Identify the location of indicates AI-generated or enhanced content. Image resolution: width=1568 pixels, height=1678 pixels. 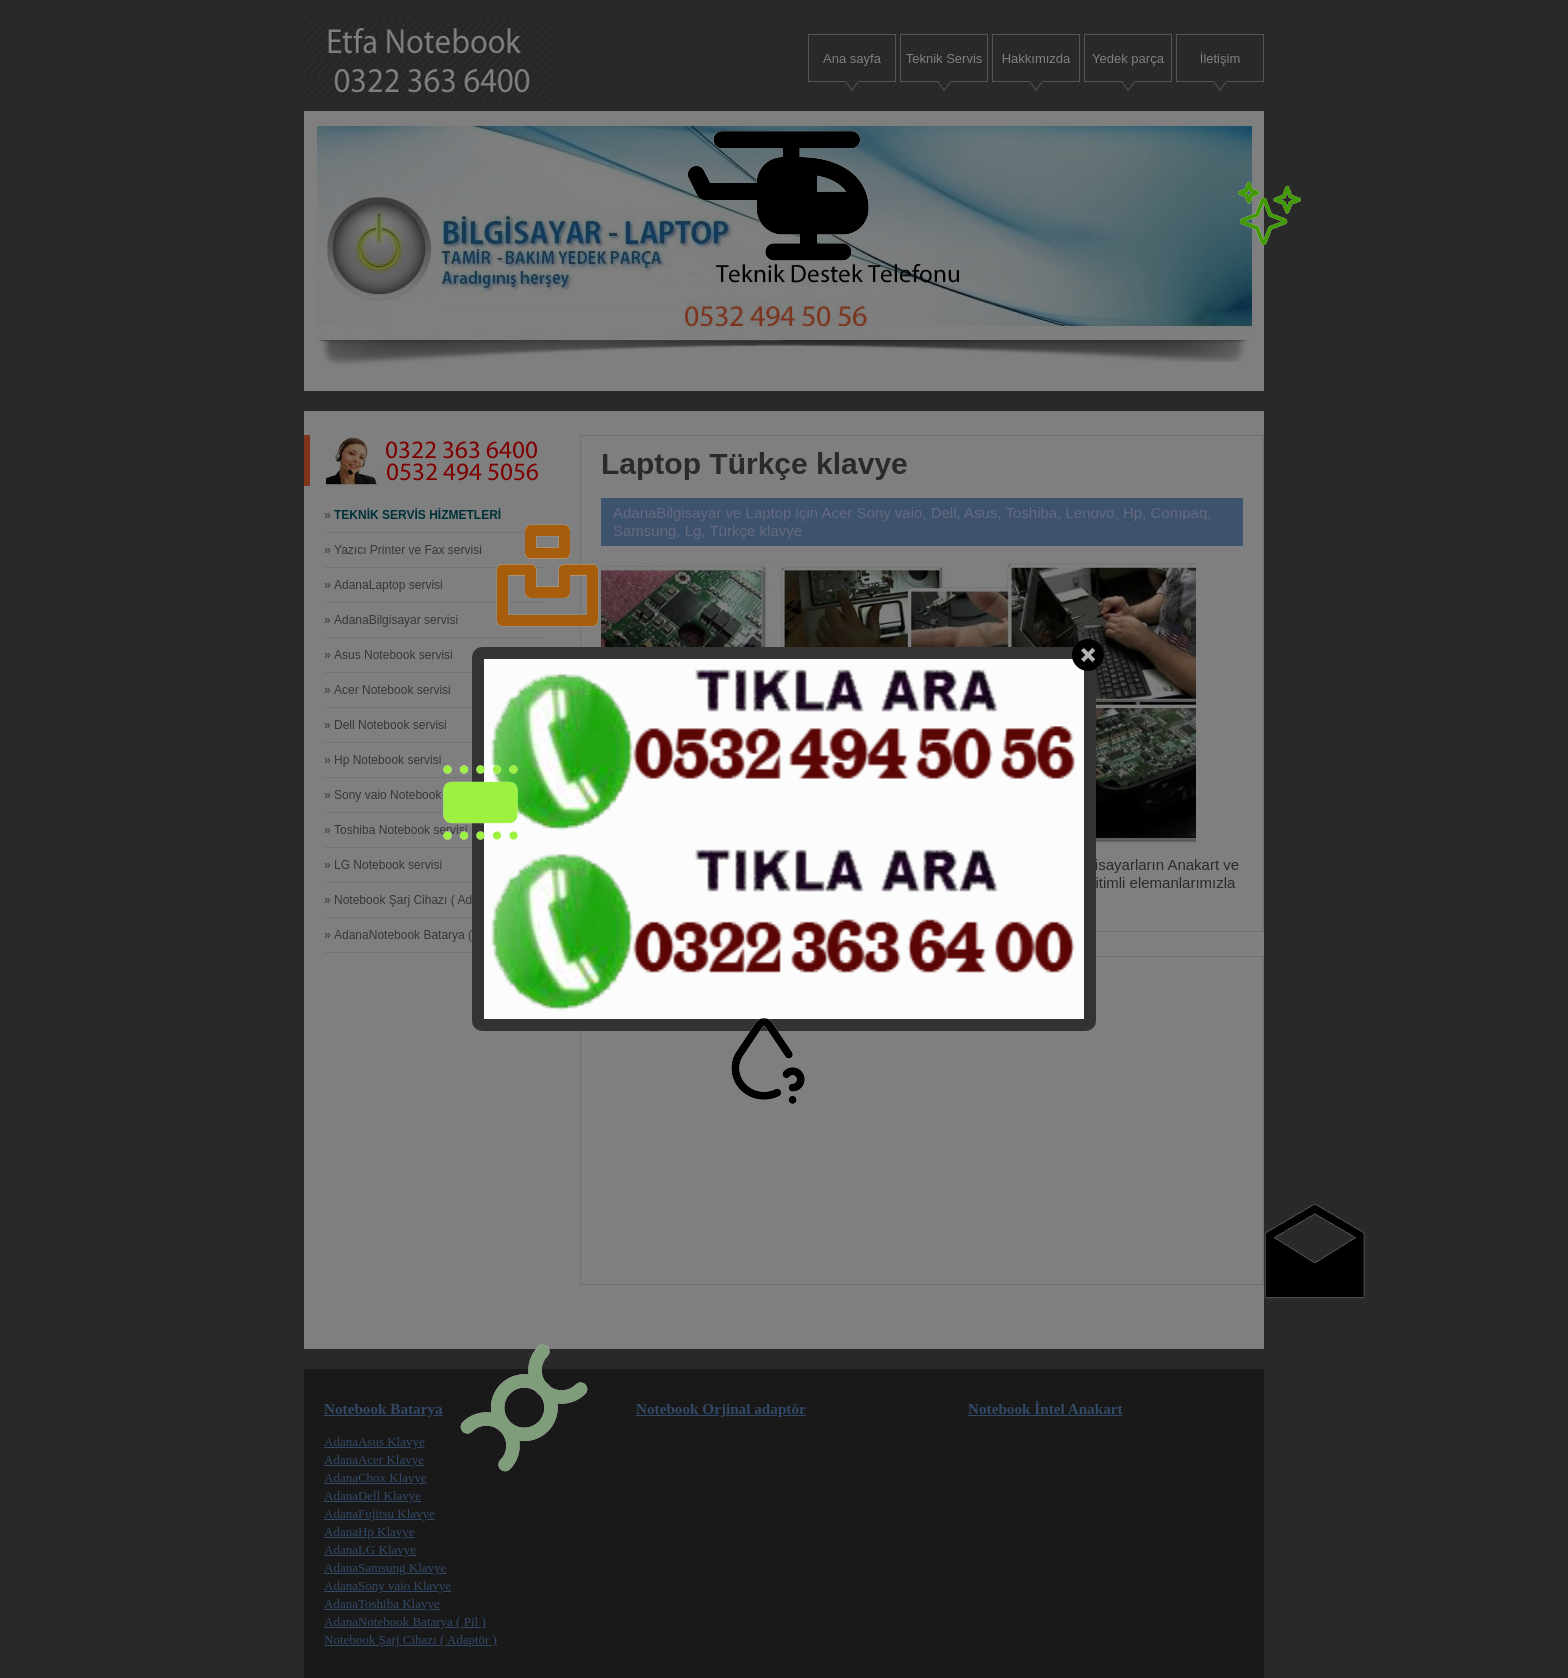
(1269, 213).